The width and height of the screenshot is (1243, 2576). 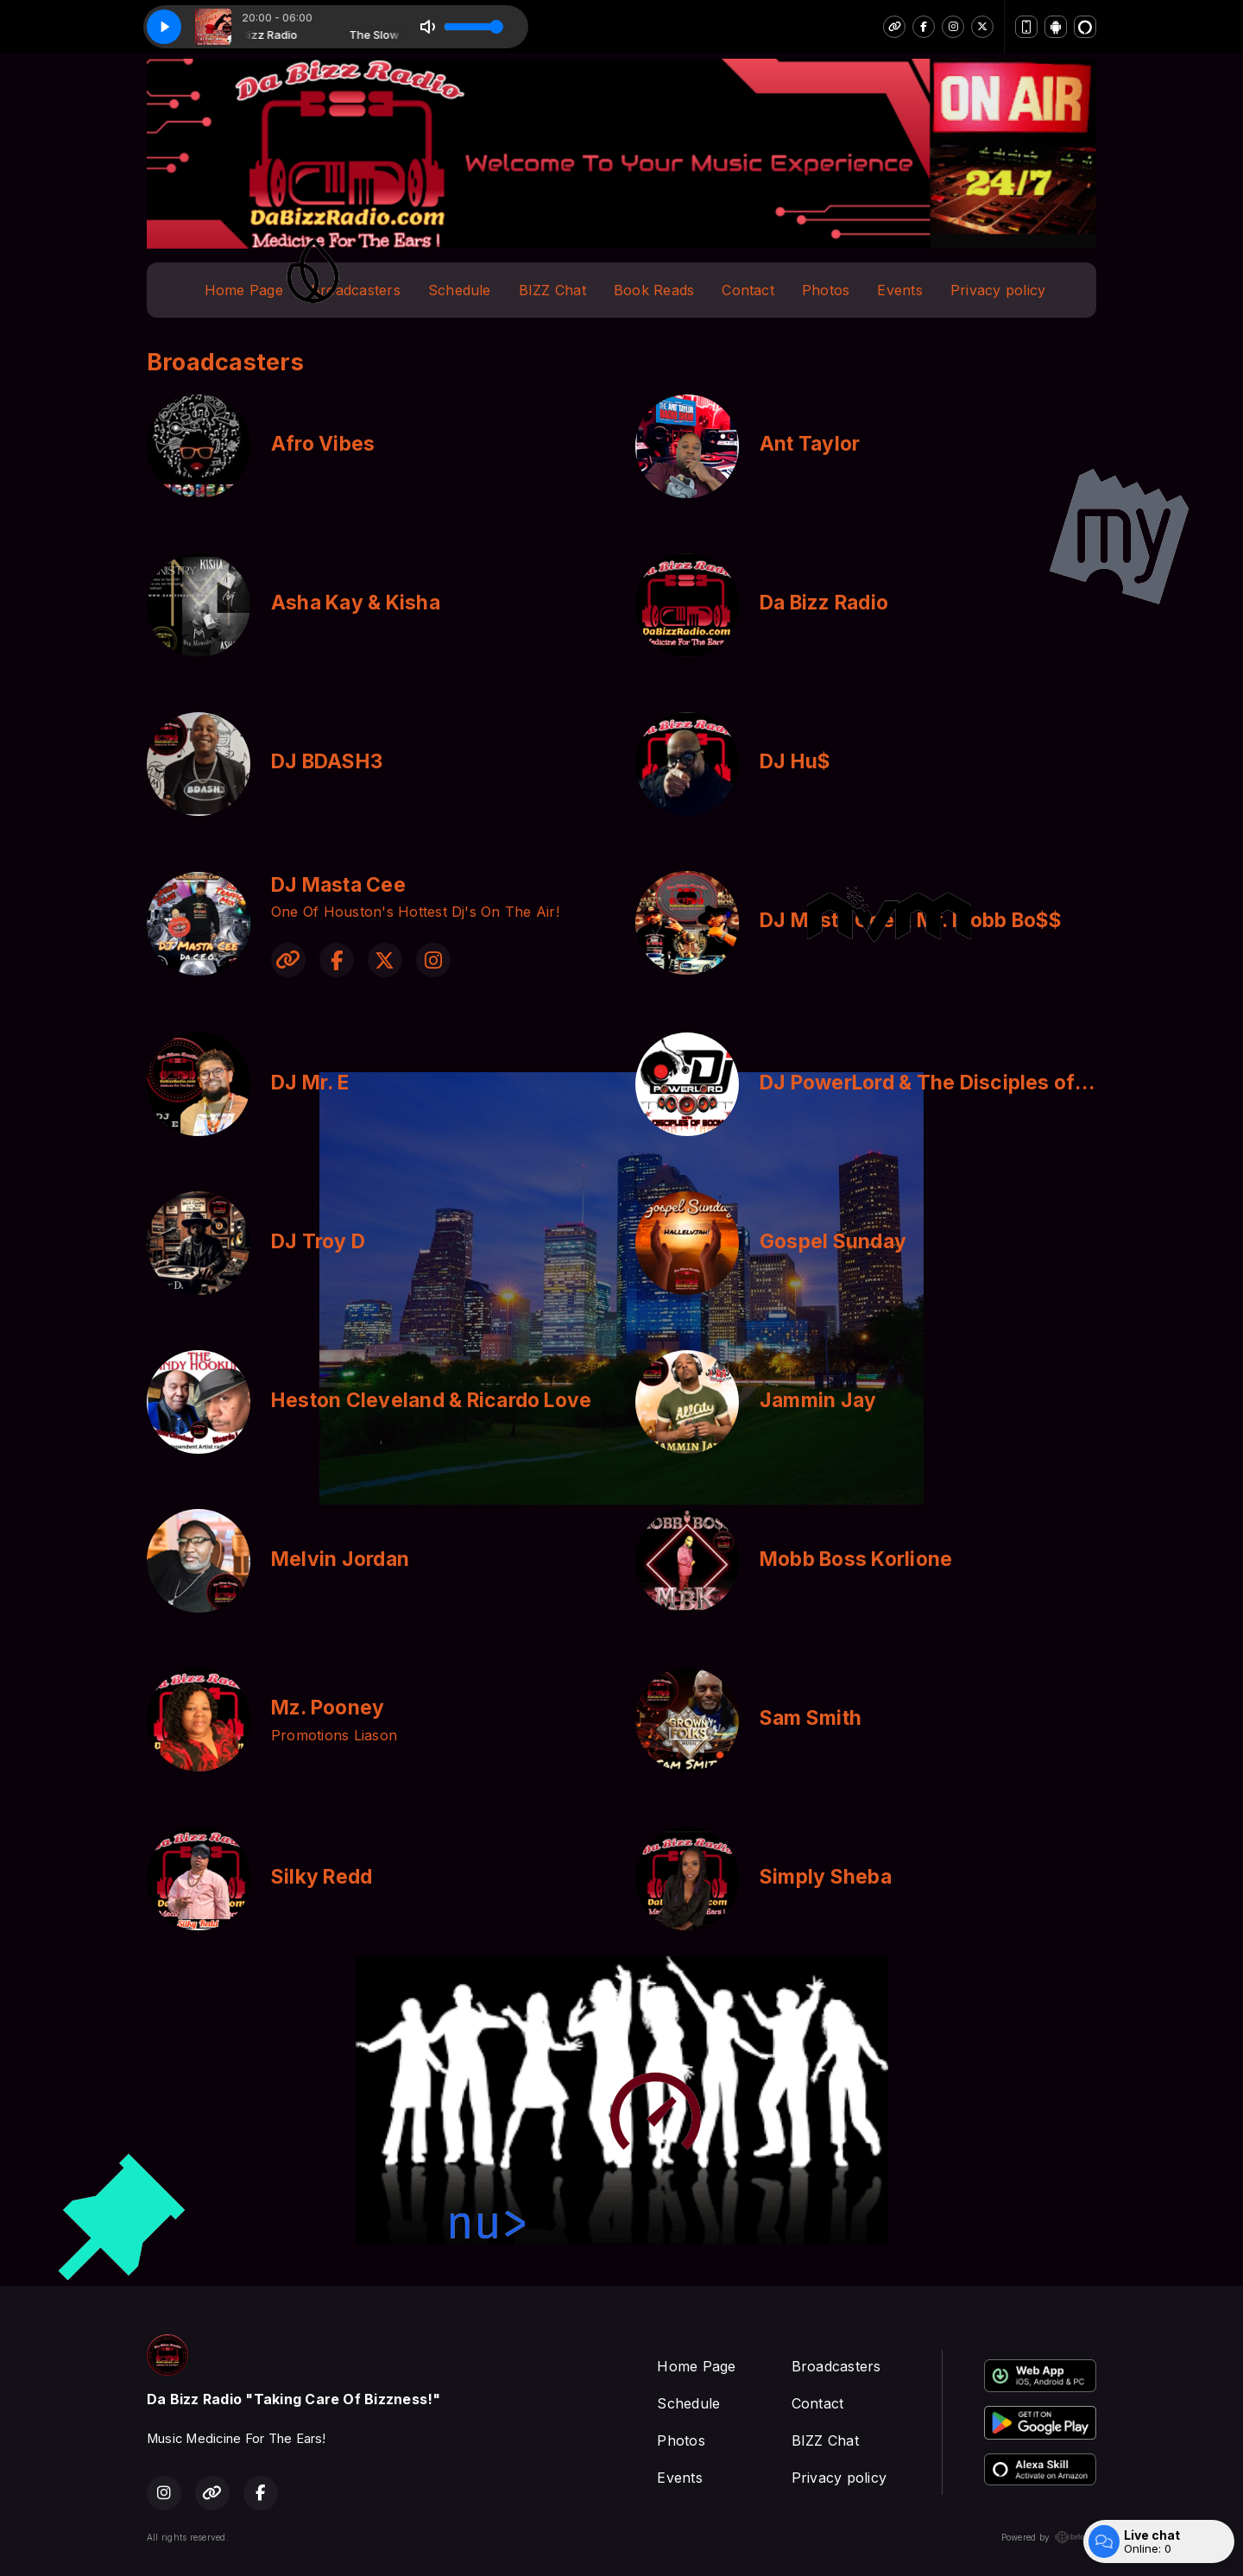 I want to click on nushell application logo, so click(x=488, y=2225).